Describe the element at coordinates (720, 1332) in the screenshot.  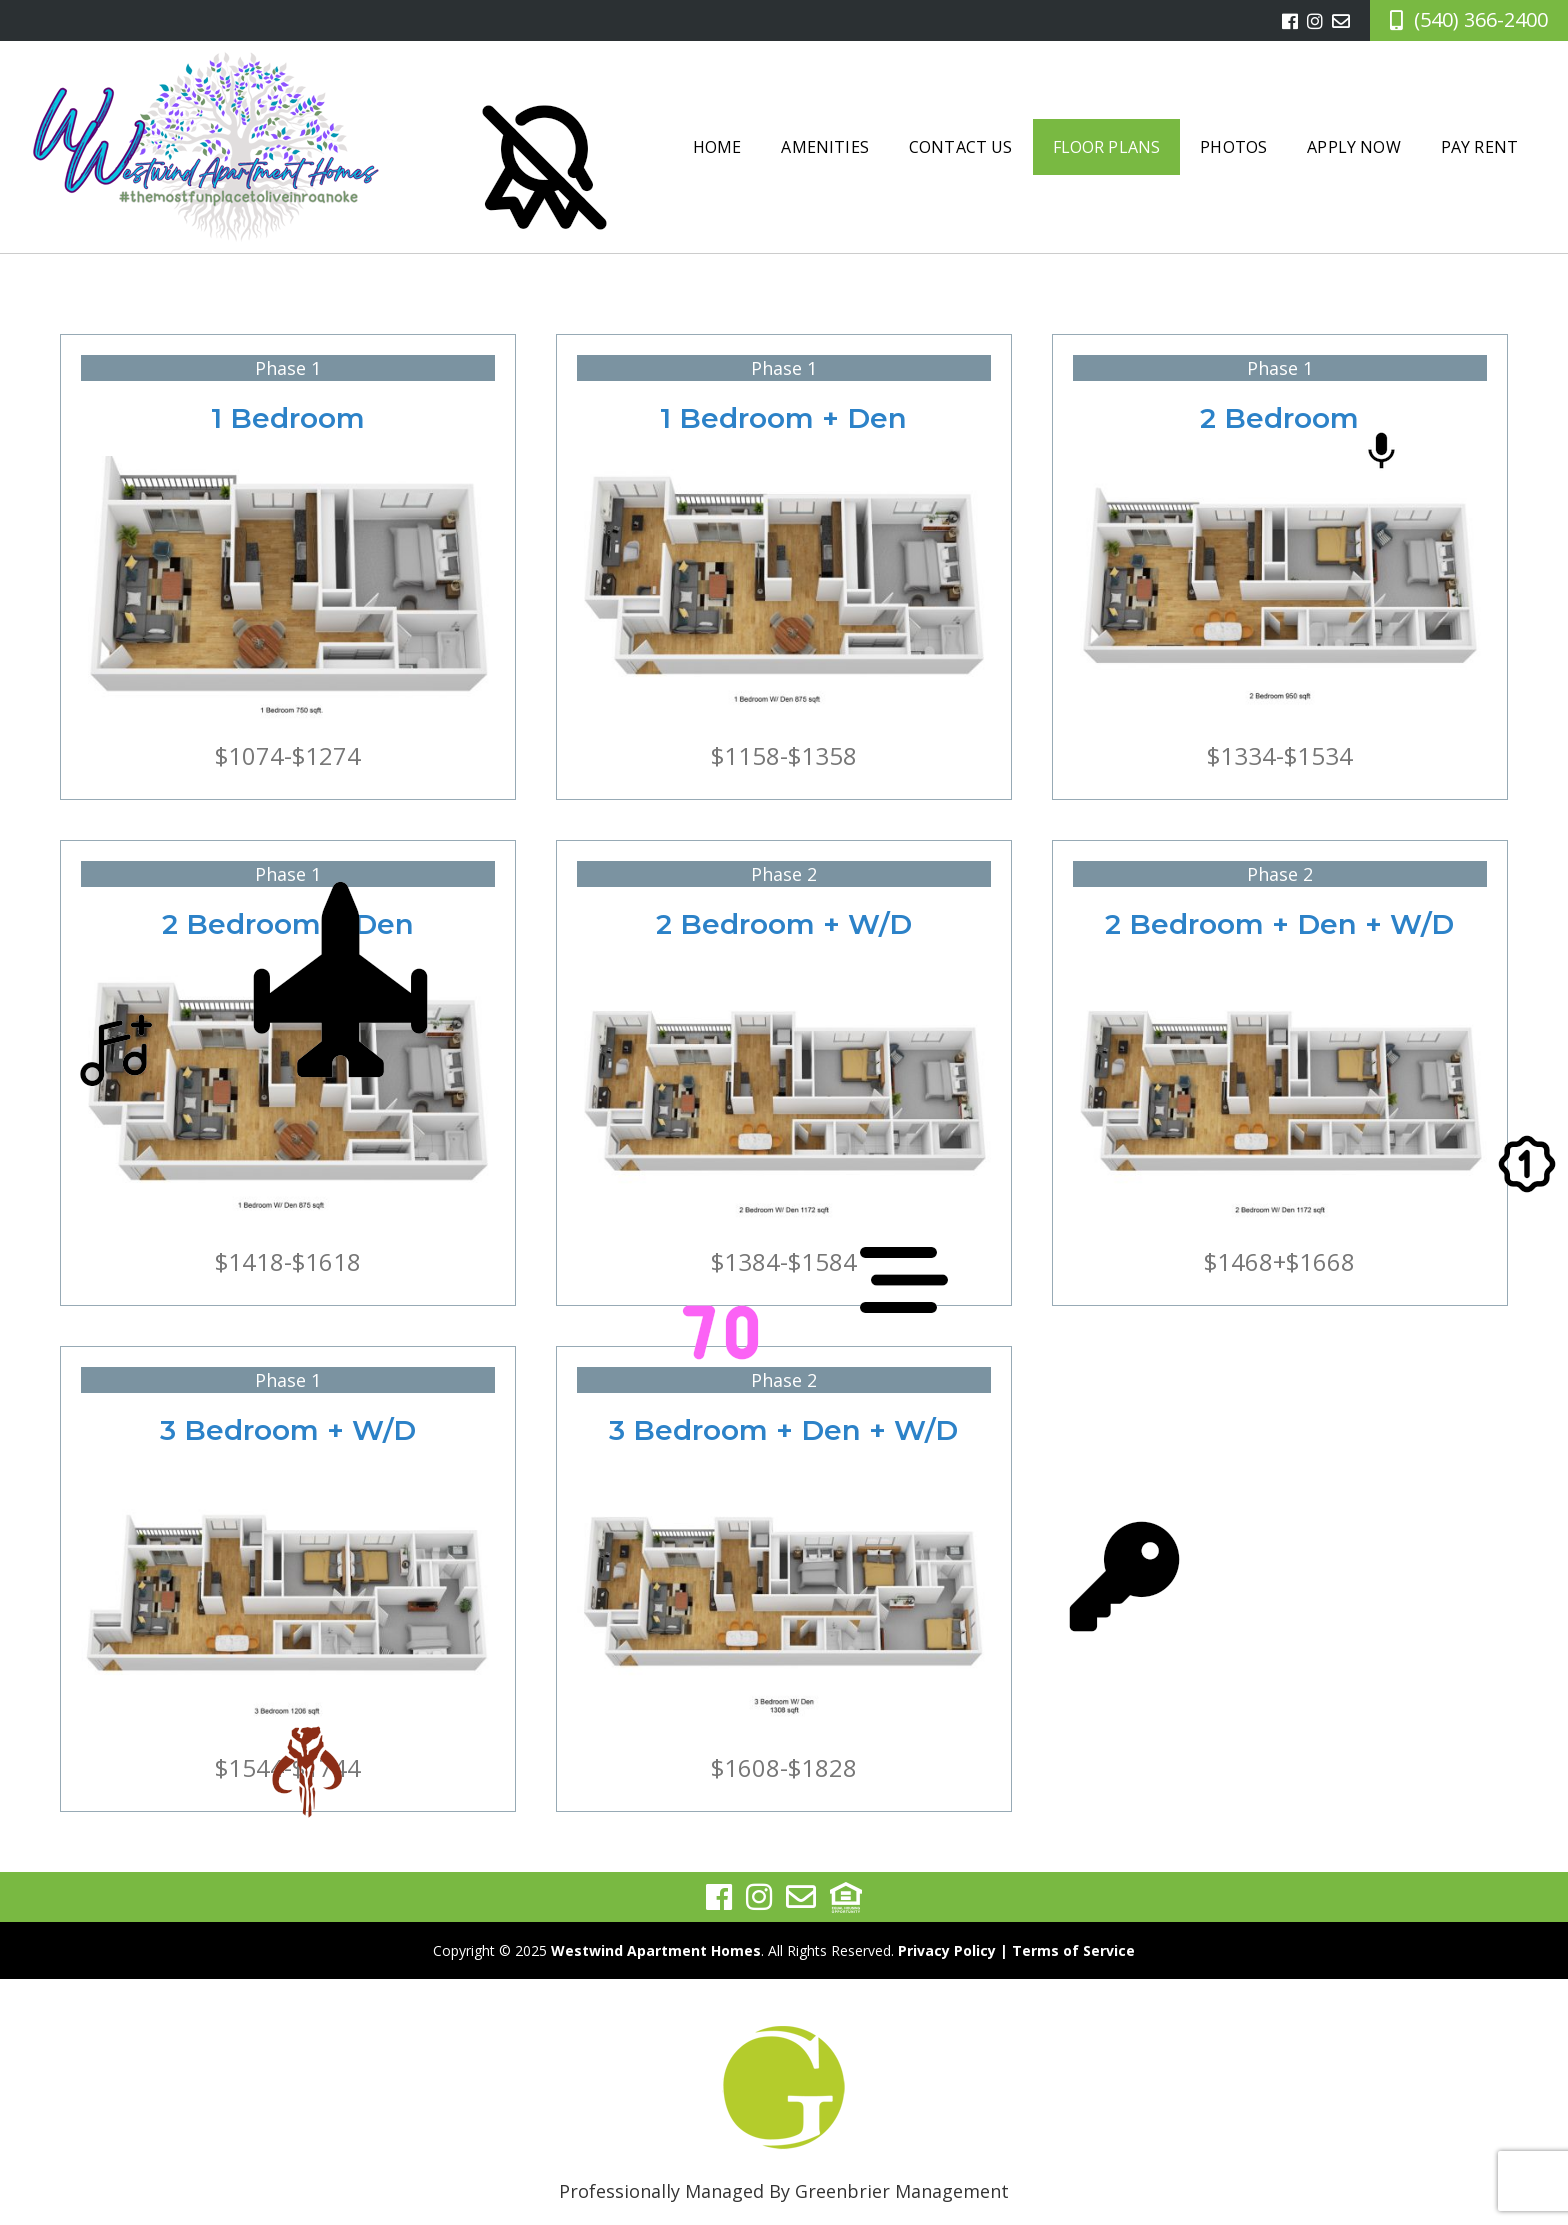
I see `indicates a count or quantity of 70` at that location.